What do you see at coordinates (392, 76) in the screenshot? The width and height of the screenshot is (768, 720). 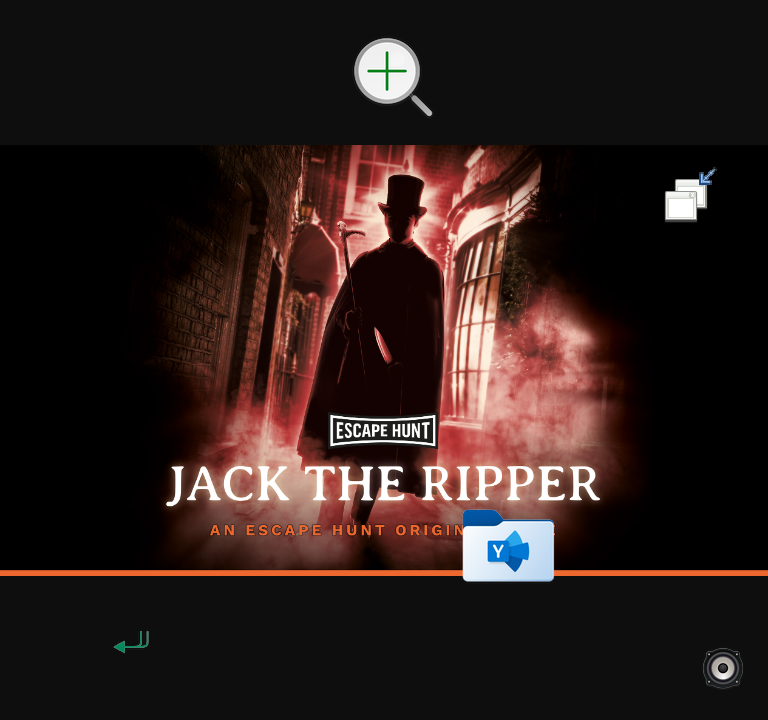 I see `zoom in on file or document` at bounding box center [392, 76].